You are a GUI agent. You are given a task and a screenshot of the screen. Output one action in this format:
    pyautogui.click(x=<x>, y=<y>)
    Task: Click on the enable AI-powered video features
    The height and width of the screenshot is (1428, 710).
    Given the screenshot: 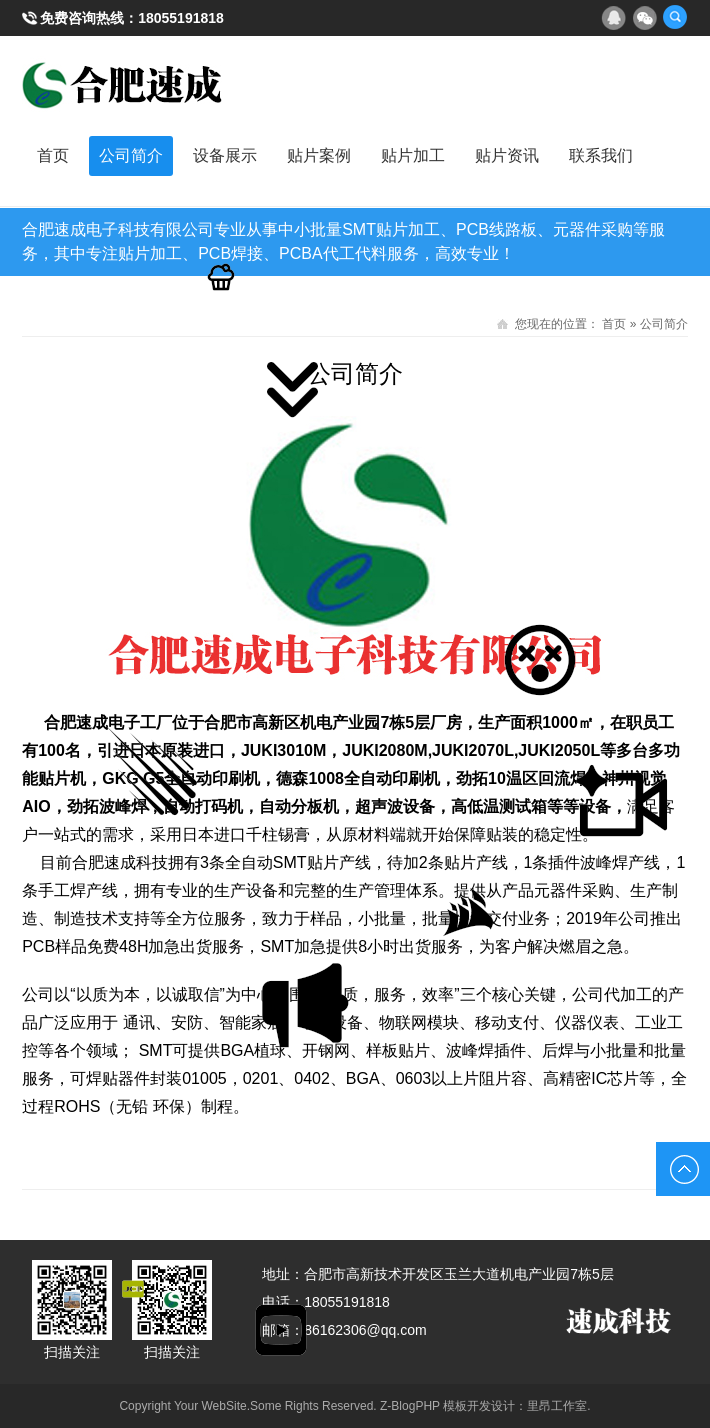 What is the action you would take?
    pyautogui.click(x=623, y=804)
    